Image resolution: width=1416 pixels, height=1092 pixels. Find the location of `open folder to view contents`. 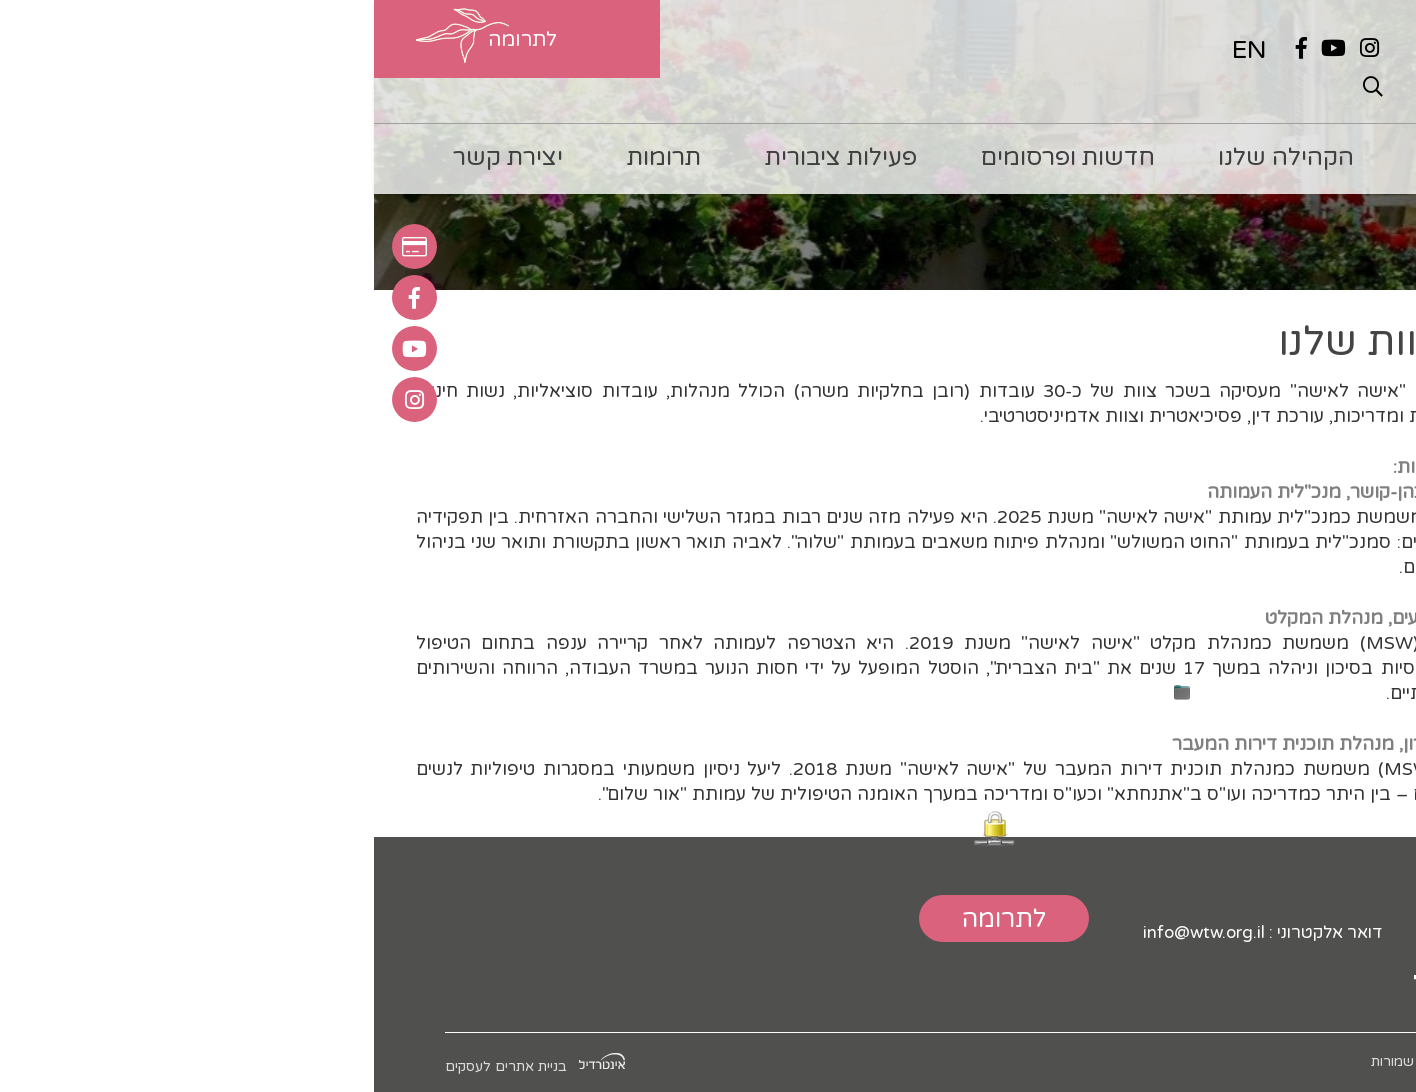

open folder to view contents is located at coordinates (1182, 692).